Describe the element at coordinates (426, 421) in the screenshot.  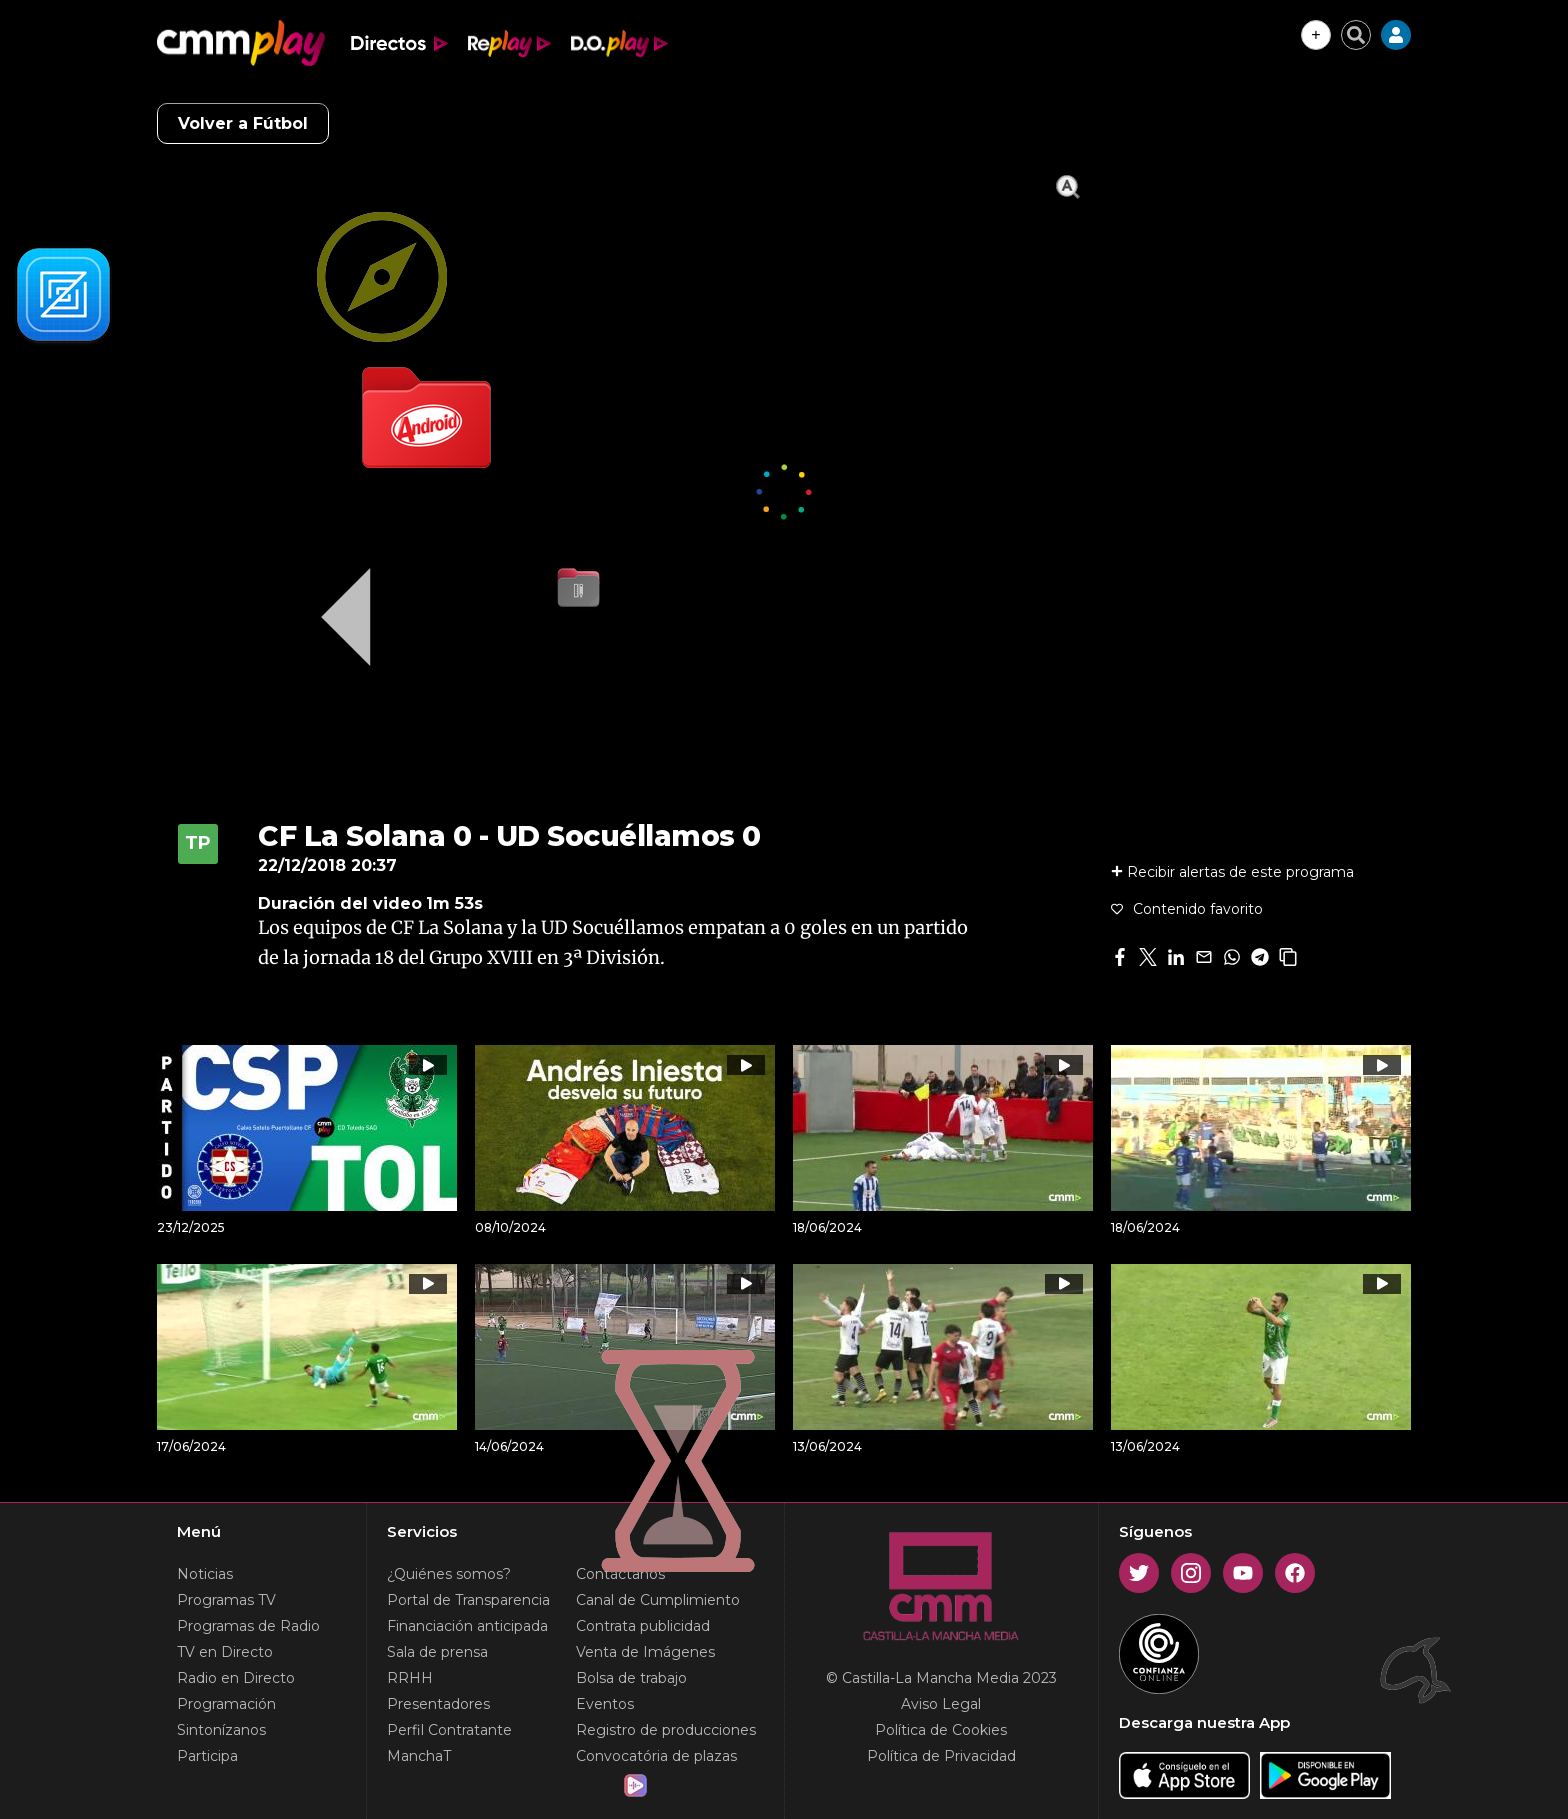
I see `open android files folder` at that location.